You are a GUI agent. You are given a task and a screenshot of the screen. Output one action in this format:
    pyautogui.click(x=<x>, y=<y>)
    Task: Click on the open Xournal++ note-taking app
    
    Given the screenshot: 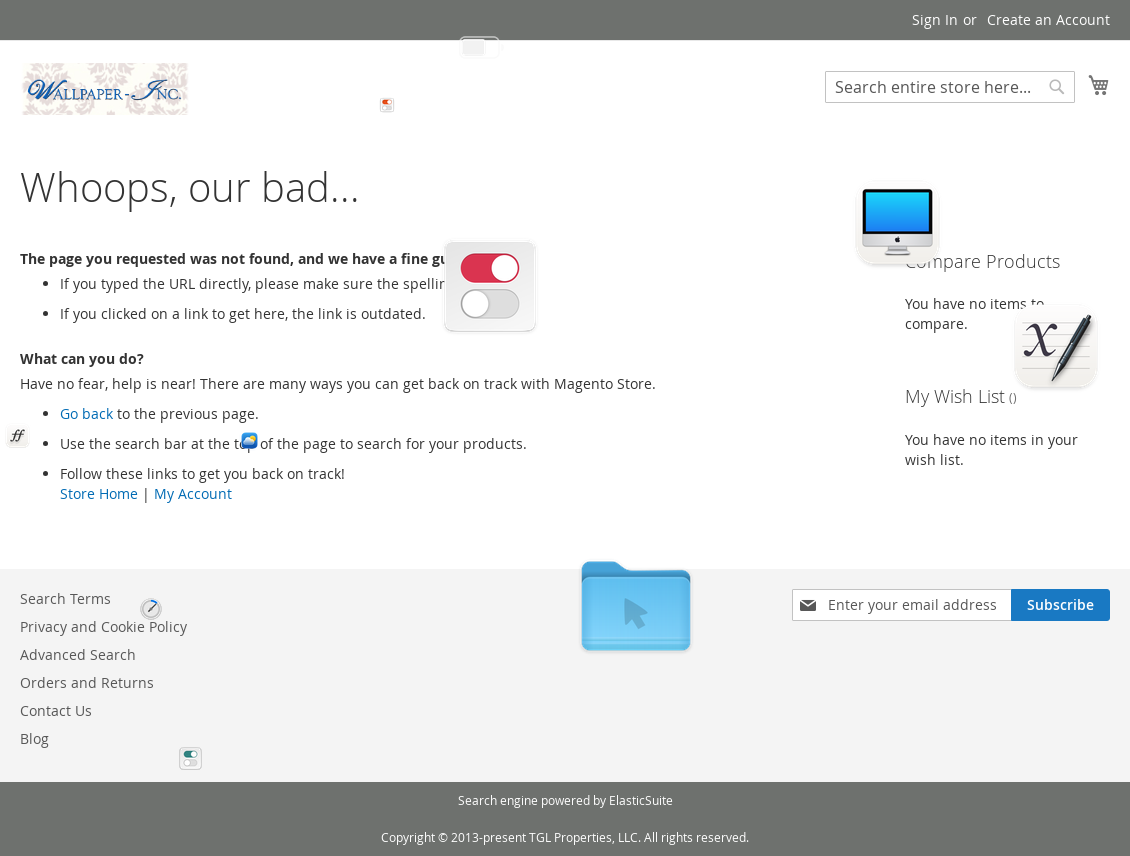 What is the action you would take?
    pyautogui.click(x=1056, y=346)
    